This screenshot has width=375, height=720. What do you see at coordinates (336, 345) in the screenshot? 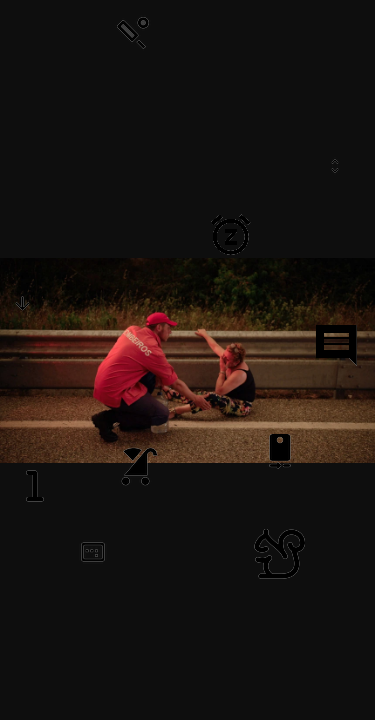
I see `open comments section` at bounding box center [336, 345].